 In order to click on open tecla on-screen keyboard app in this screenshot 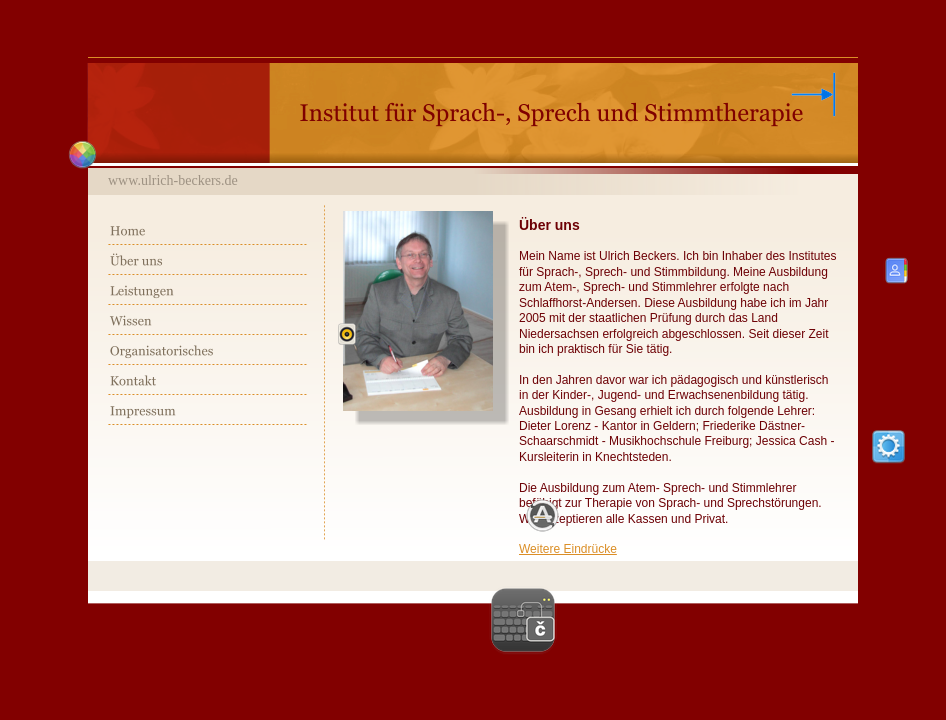, I will do `click(523, 620)`.